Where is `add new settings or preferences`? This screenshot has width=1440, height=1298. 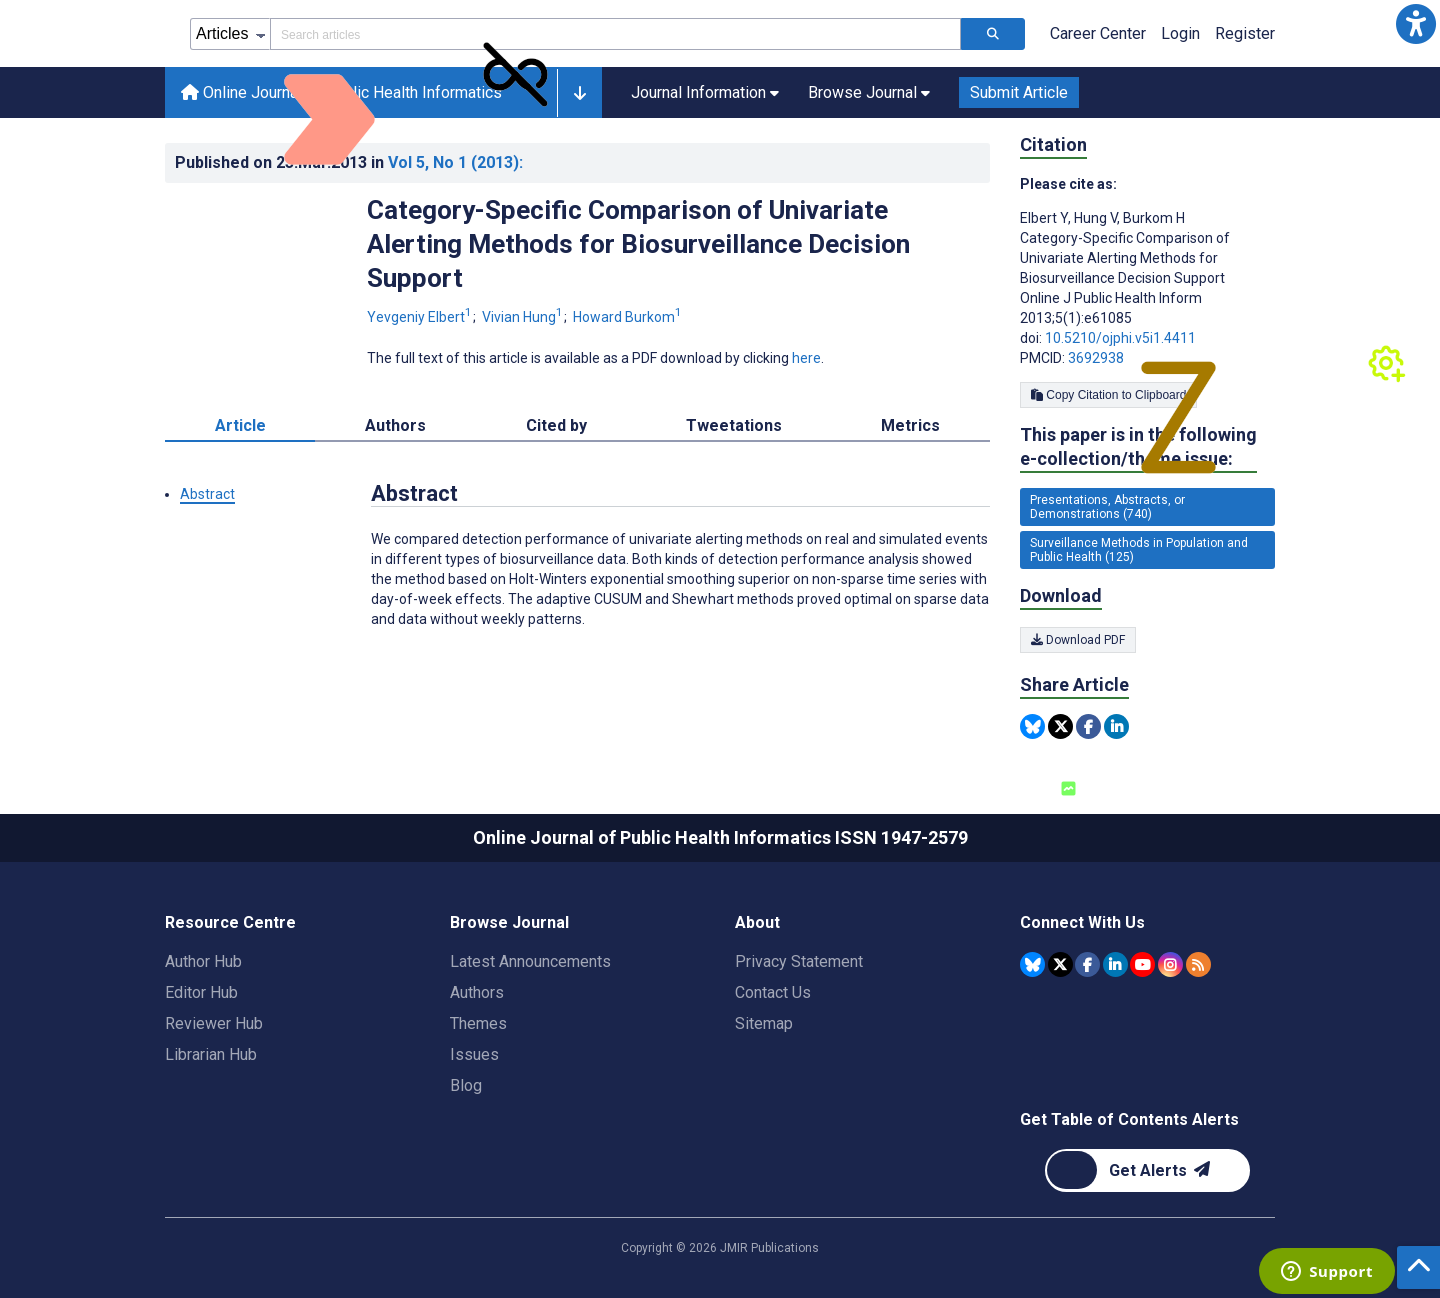 add new settings or preferences is located at coordinates (1386, 363).